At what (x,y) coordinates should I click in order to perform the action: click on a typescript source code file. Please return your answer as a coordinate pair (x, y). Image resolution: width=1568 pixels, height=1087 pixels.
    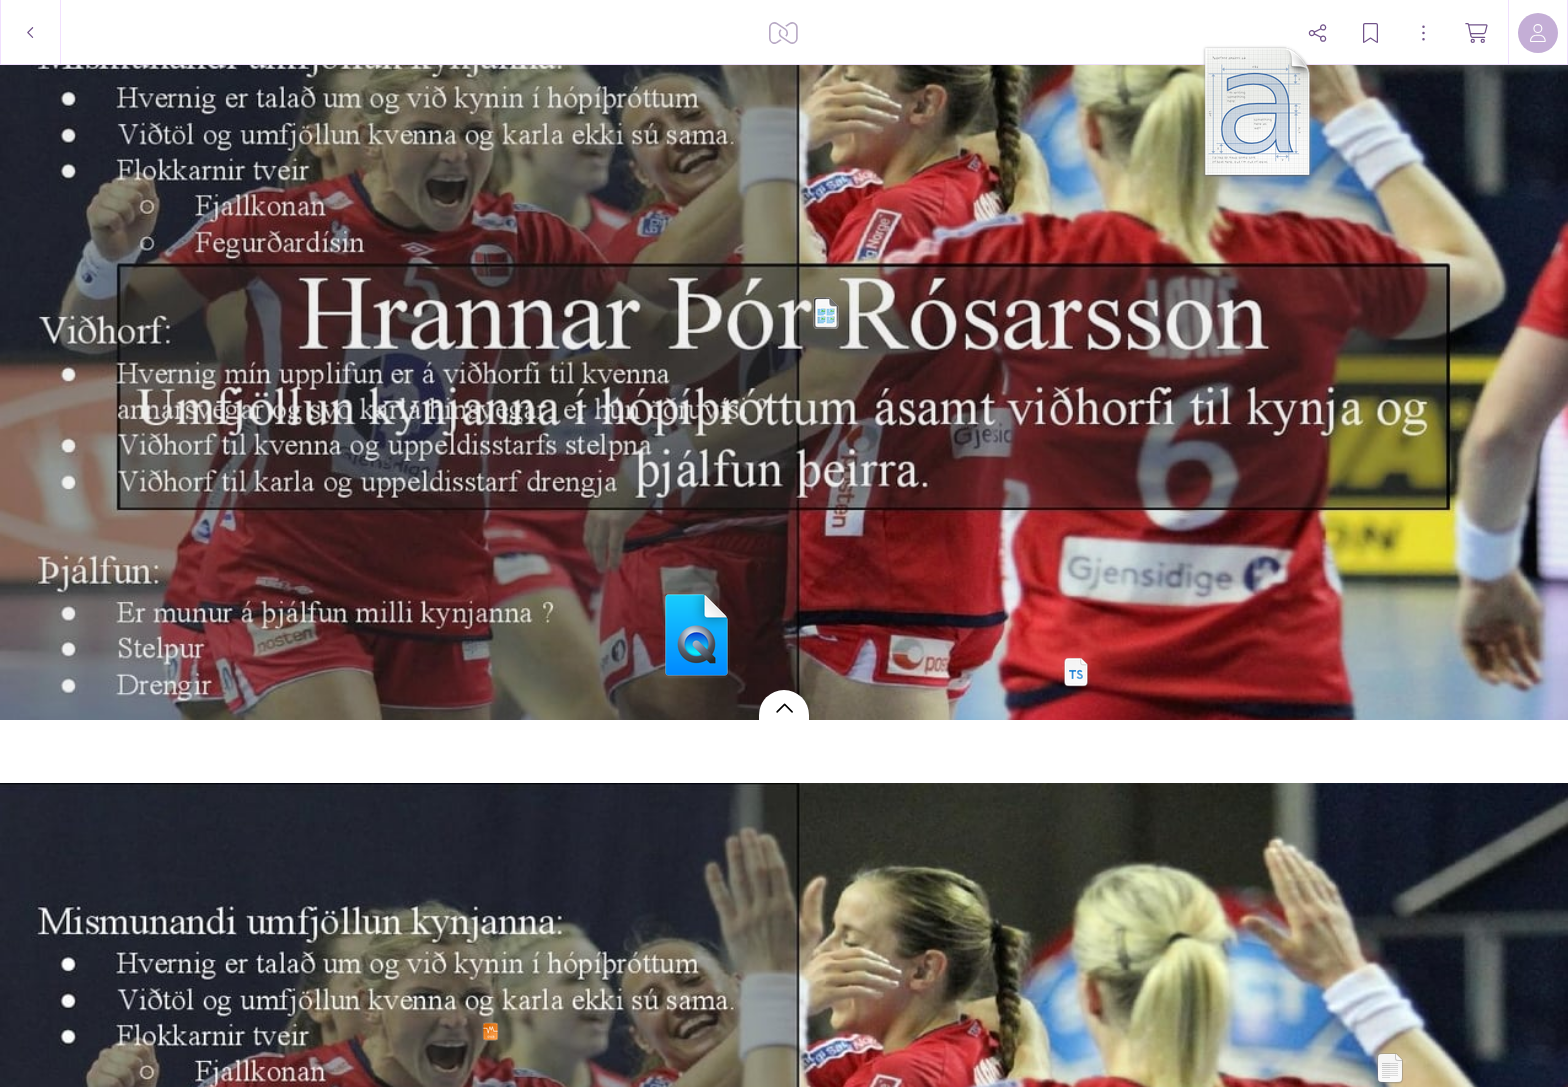
    Looking at the image, I should click on (1076, 672).